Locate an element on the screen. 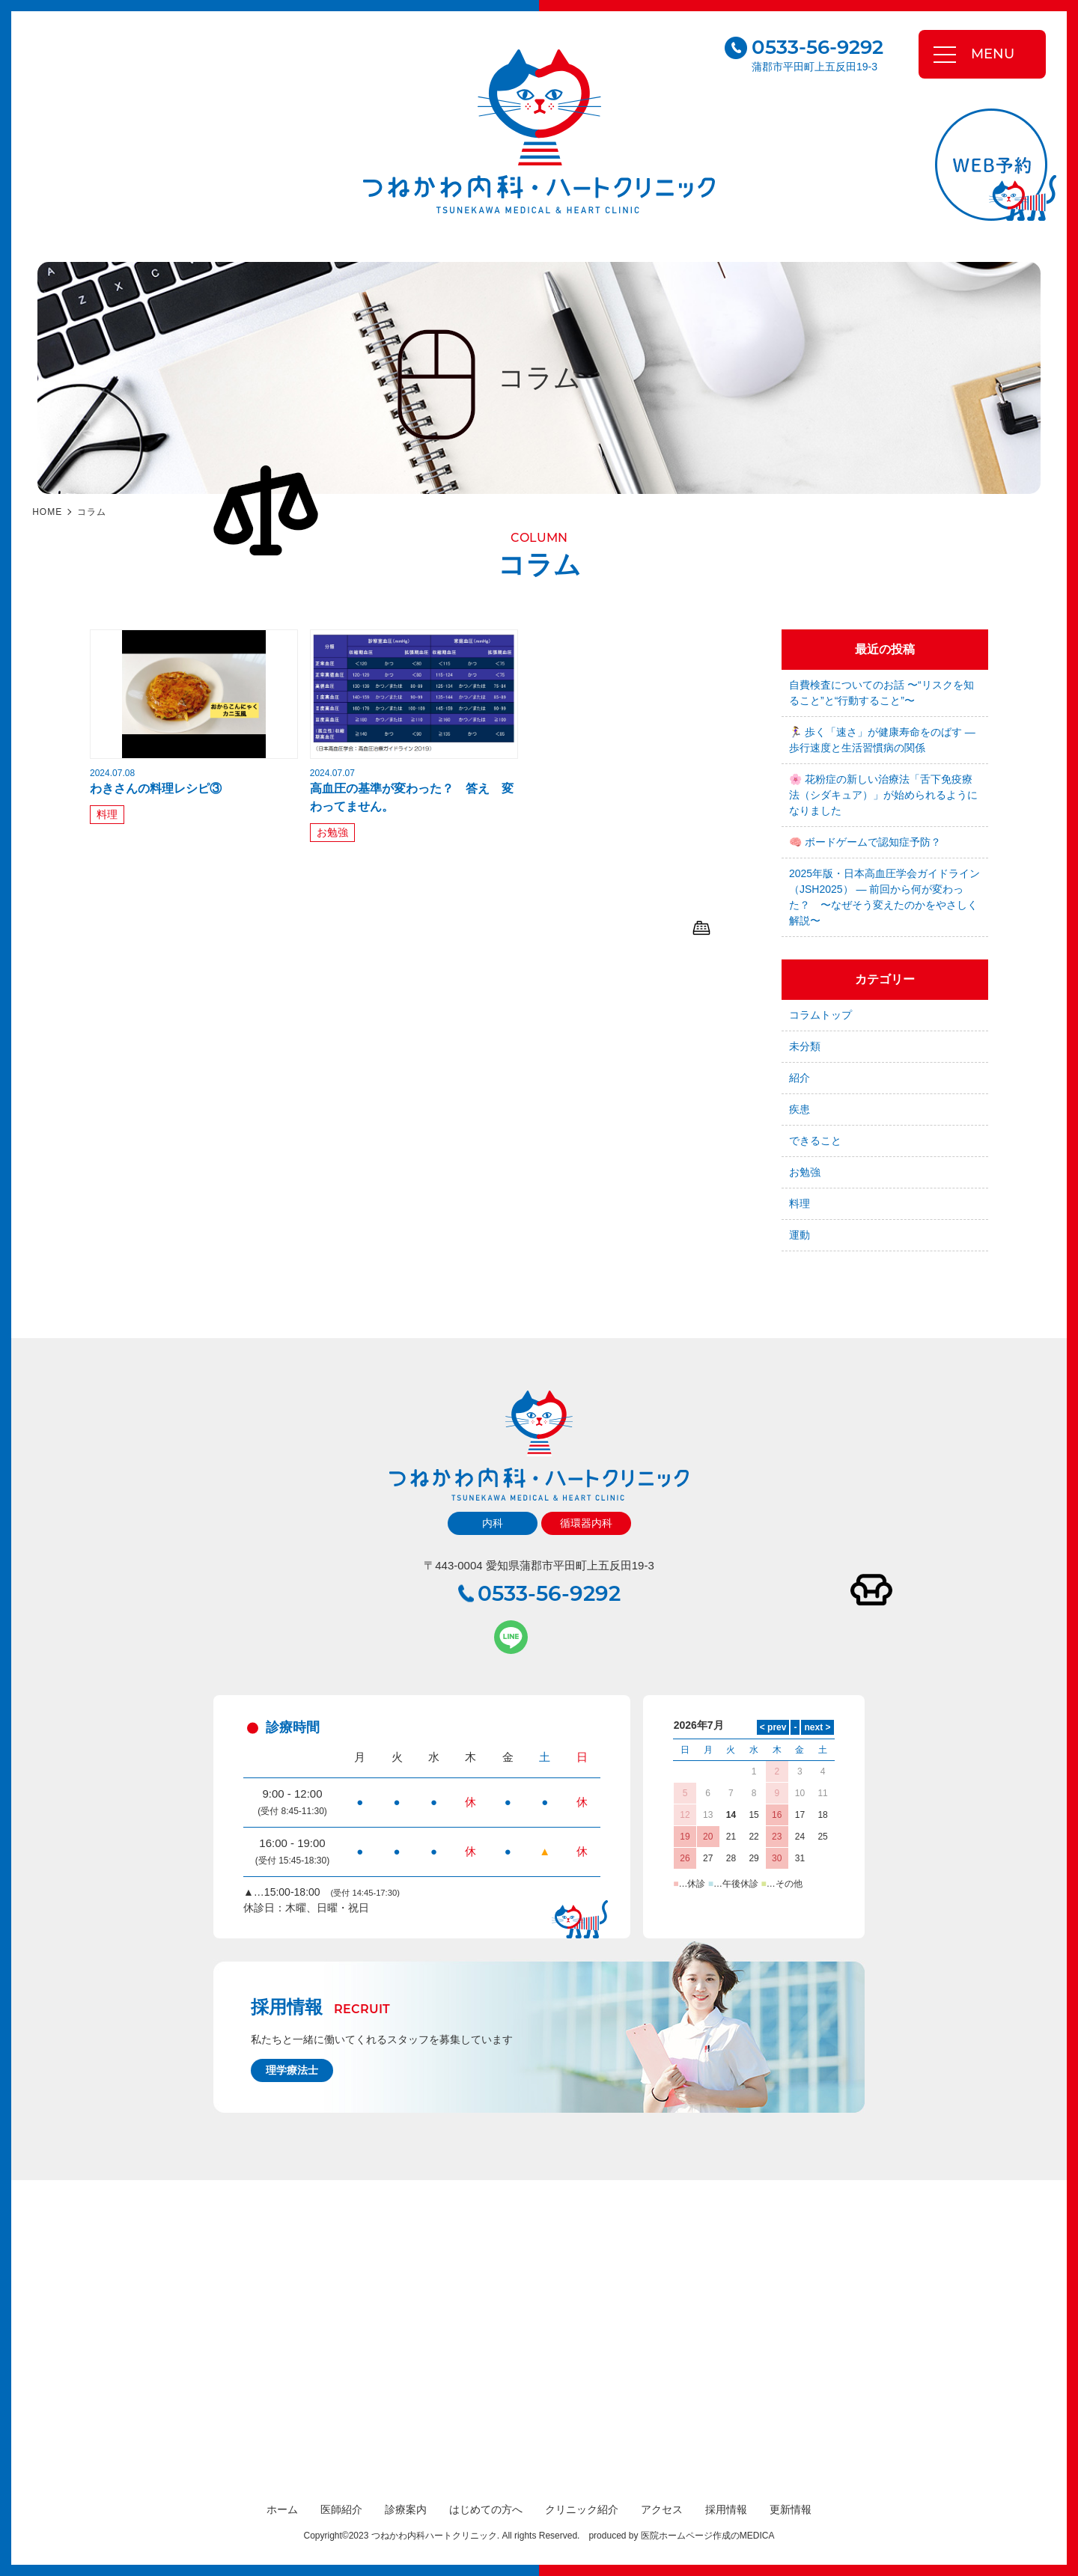 The image size is (1078, 2576). indicates mouse input or cursor control settings is located at coordinates (436, 385).